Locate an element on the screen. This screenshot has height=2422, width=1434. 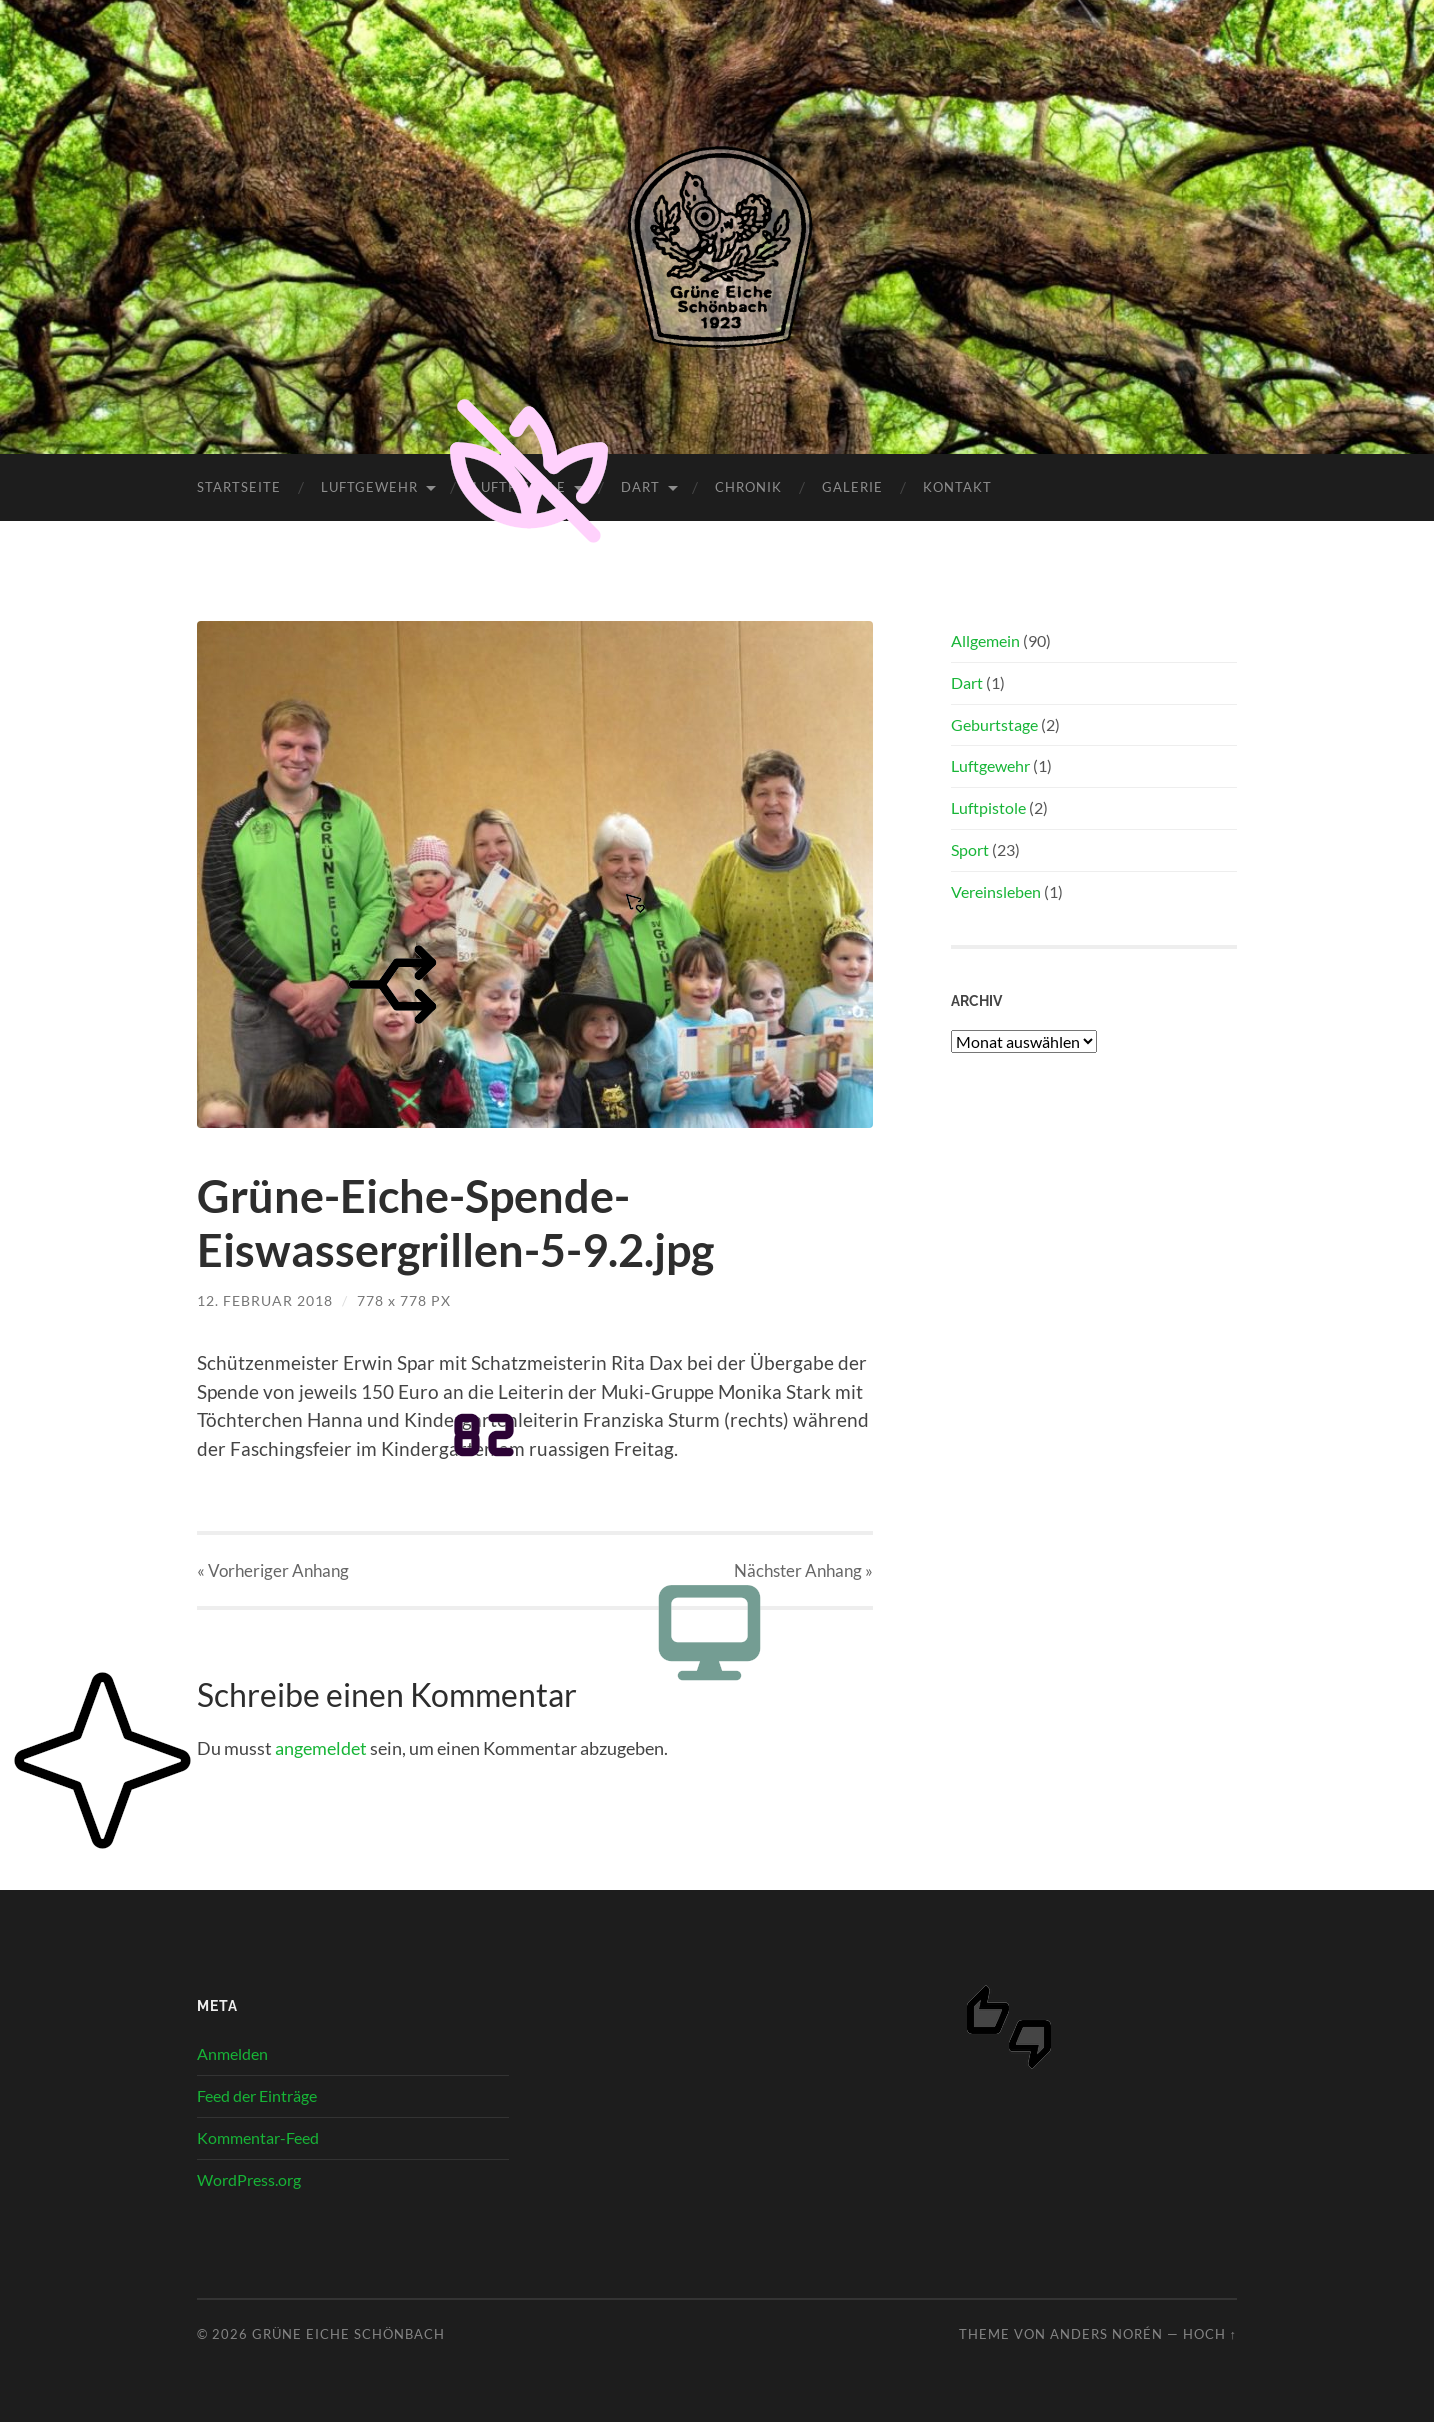
disable plant or garden mode is located at coordinates (529, 471).